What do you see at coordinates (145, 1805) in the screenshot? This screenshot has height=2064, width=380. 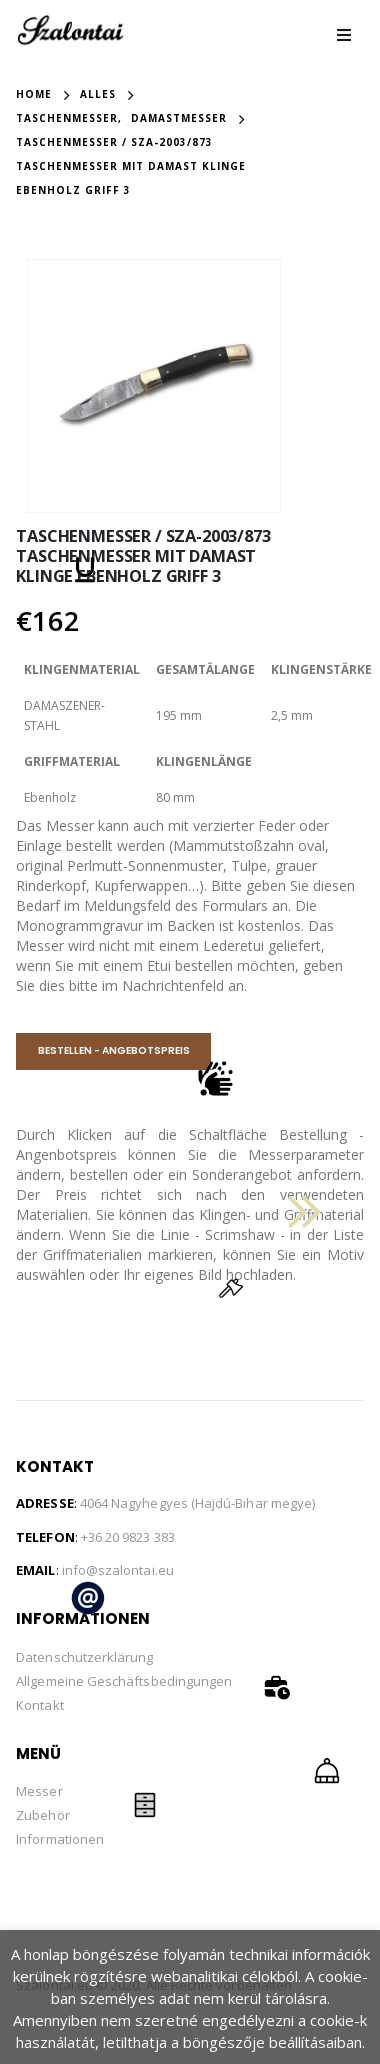 I see `browse furniture or home decor items` at bounding box center [145, 1805].